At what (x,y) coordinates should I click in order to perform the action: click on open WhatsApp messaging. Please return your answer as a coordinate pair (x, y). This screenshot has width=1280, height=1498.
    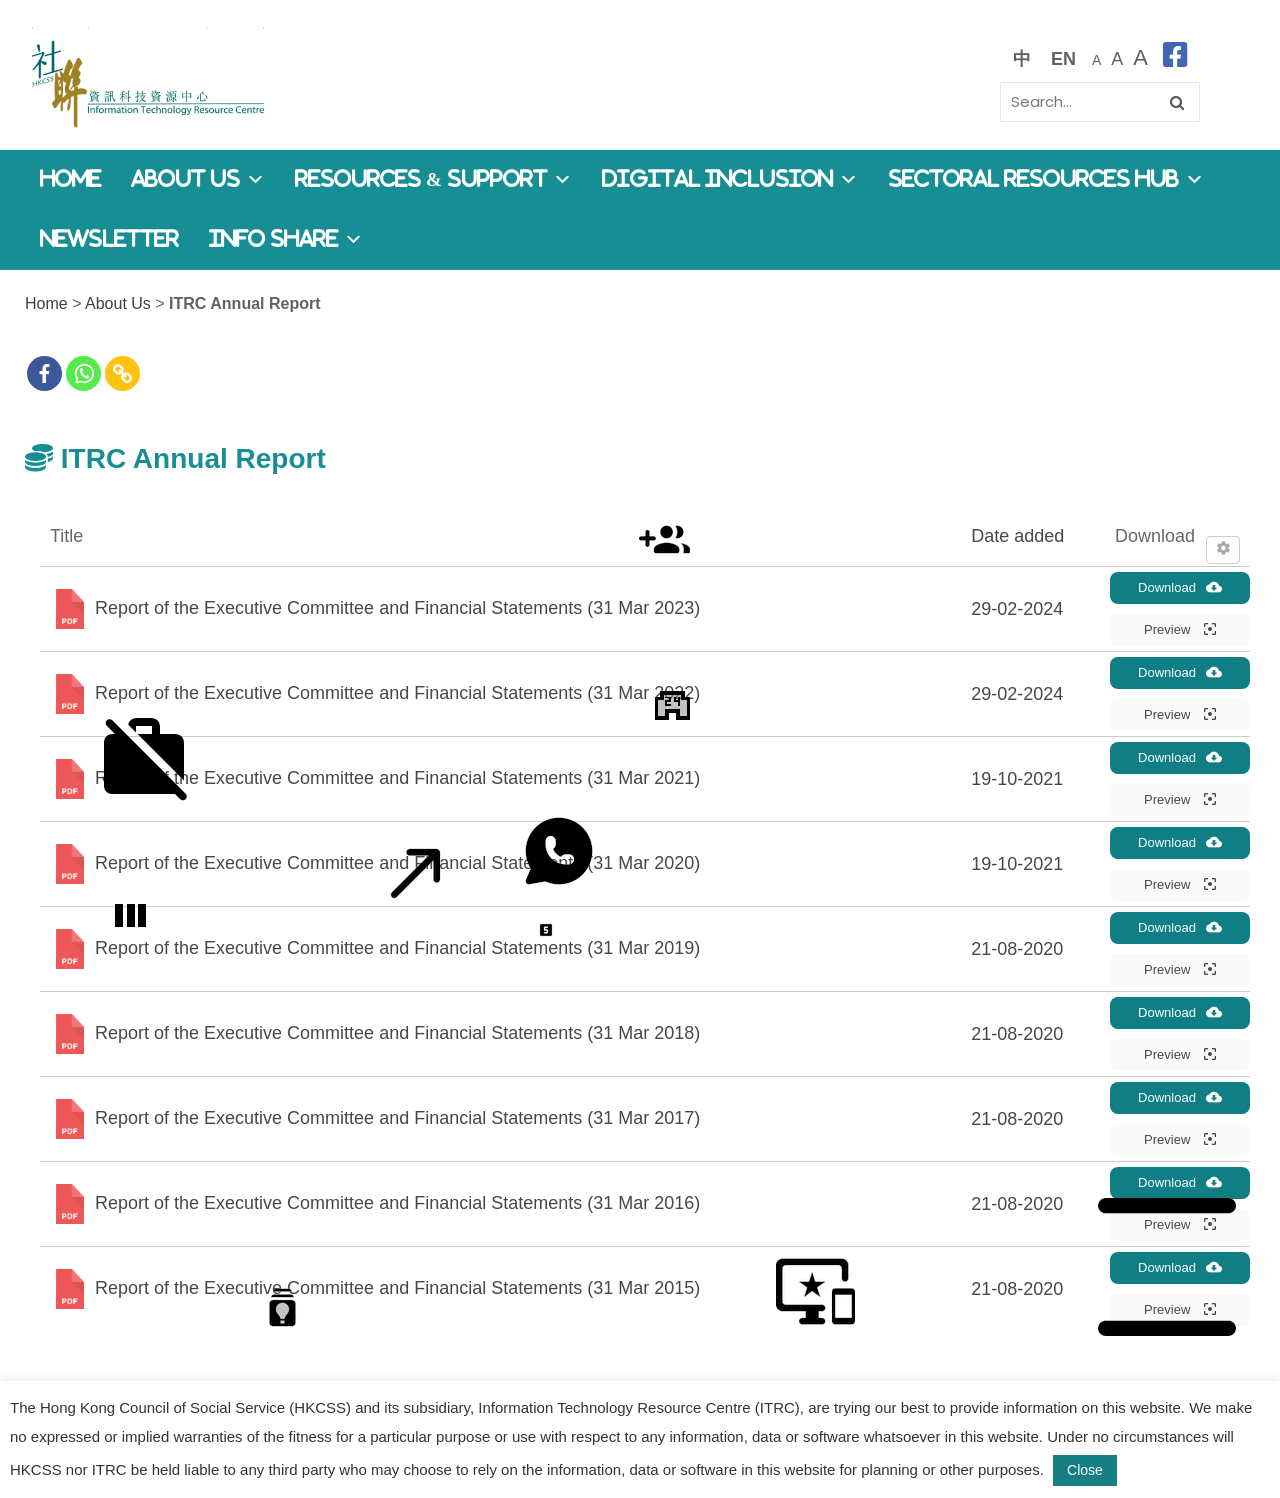
    Looking at the image, I should click on (559, 851).